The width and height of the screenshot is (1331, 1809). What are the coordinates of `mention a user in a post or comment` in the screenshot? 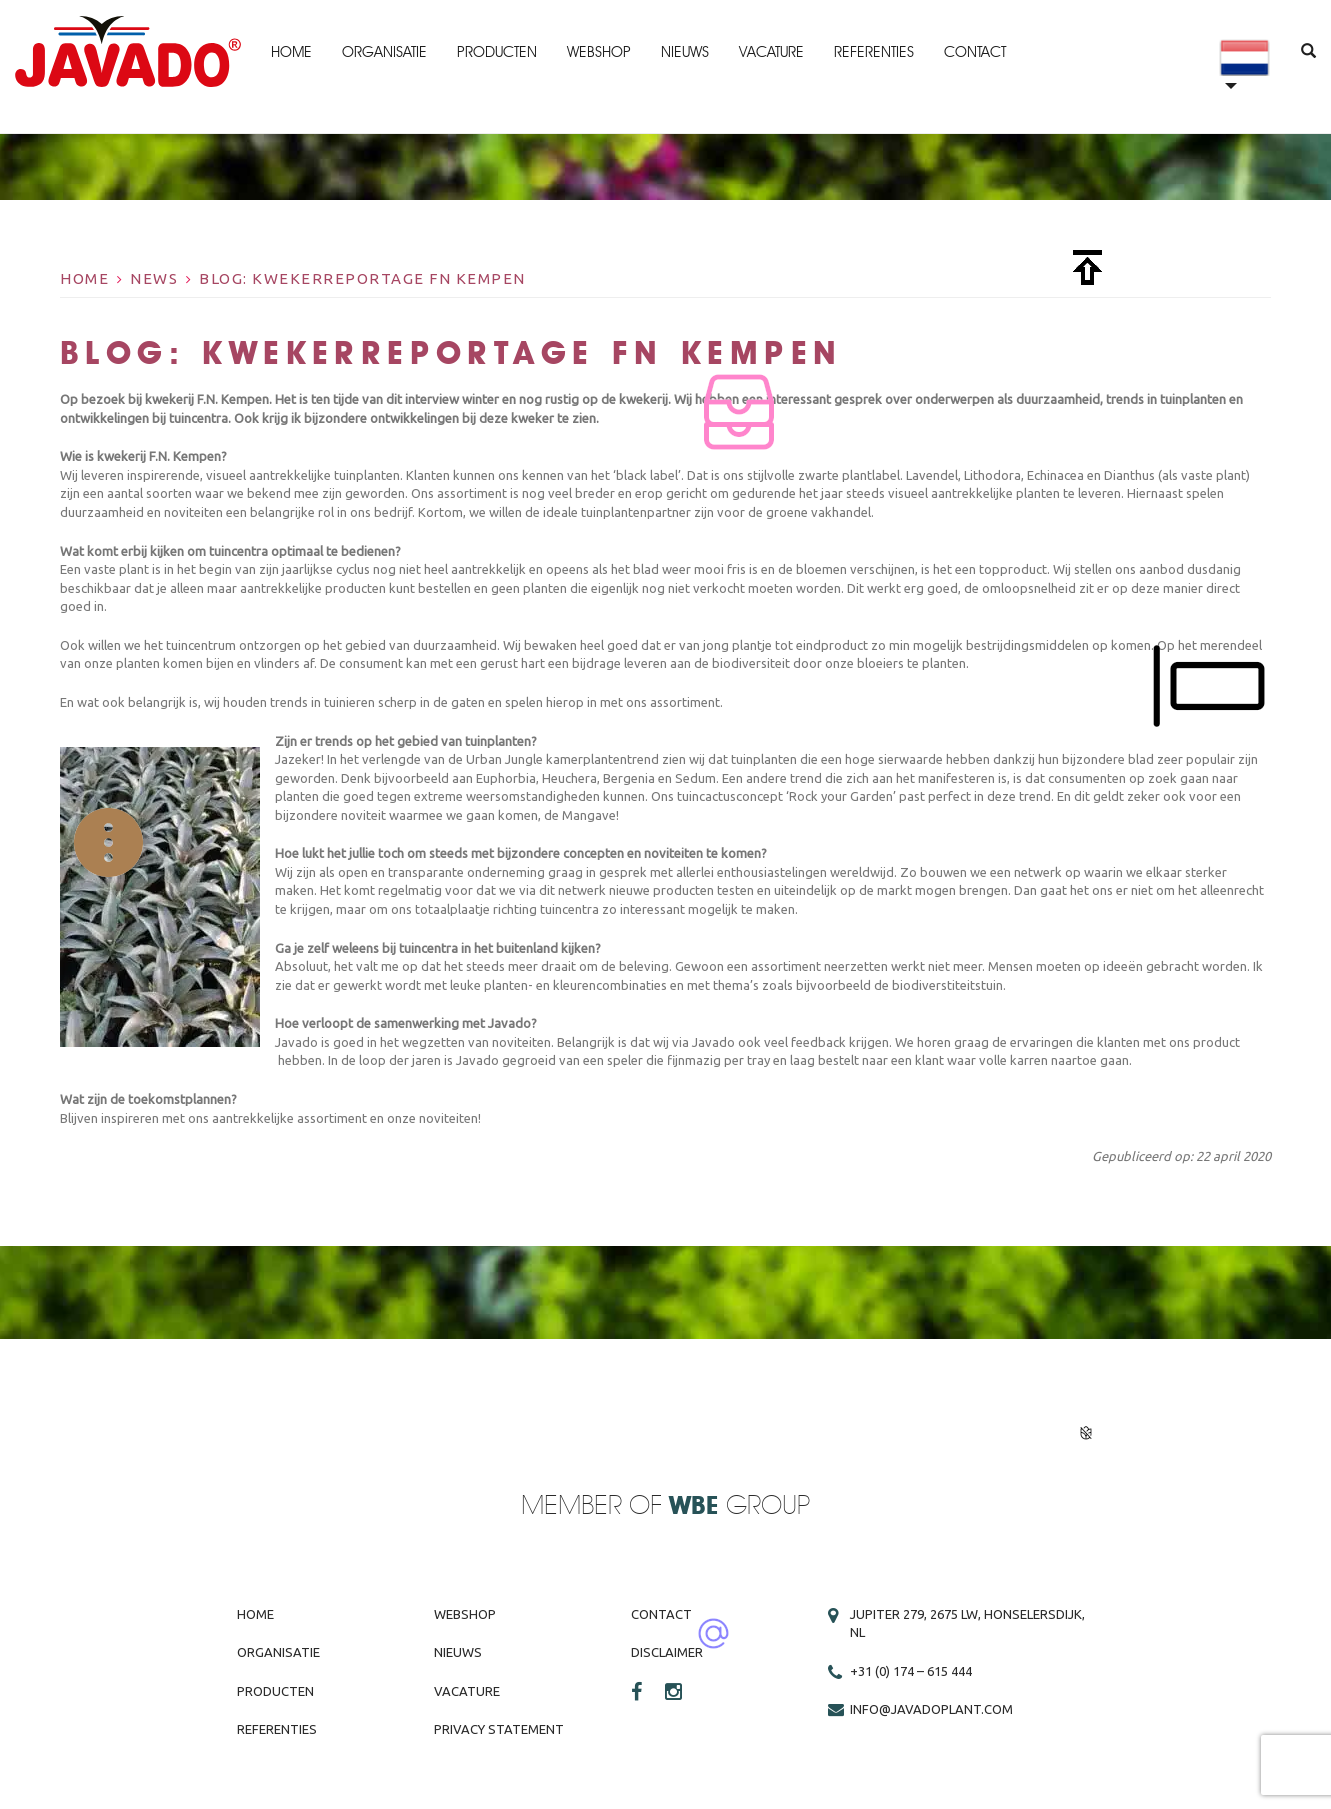 It's located at (713, 1633).